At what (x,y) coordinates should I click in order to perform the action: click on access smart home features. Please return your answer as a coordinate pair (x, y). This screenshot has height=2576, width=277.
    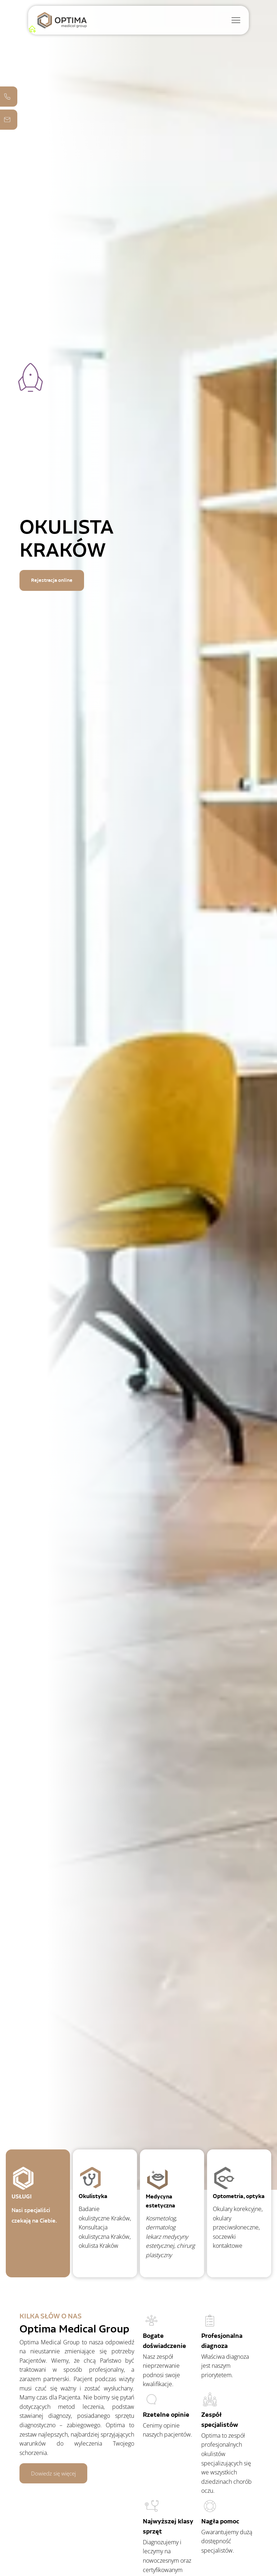
    Looking at the image, I should click on (32, 29).